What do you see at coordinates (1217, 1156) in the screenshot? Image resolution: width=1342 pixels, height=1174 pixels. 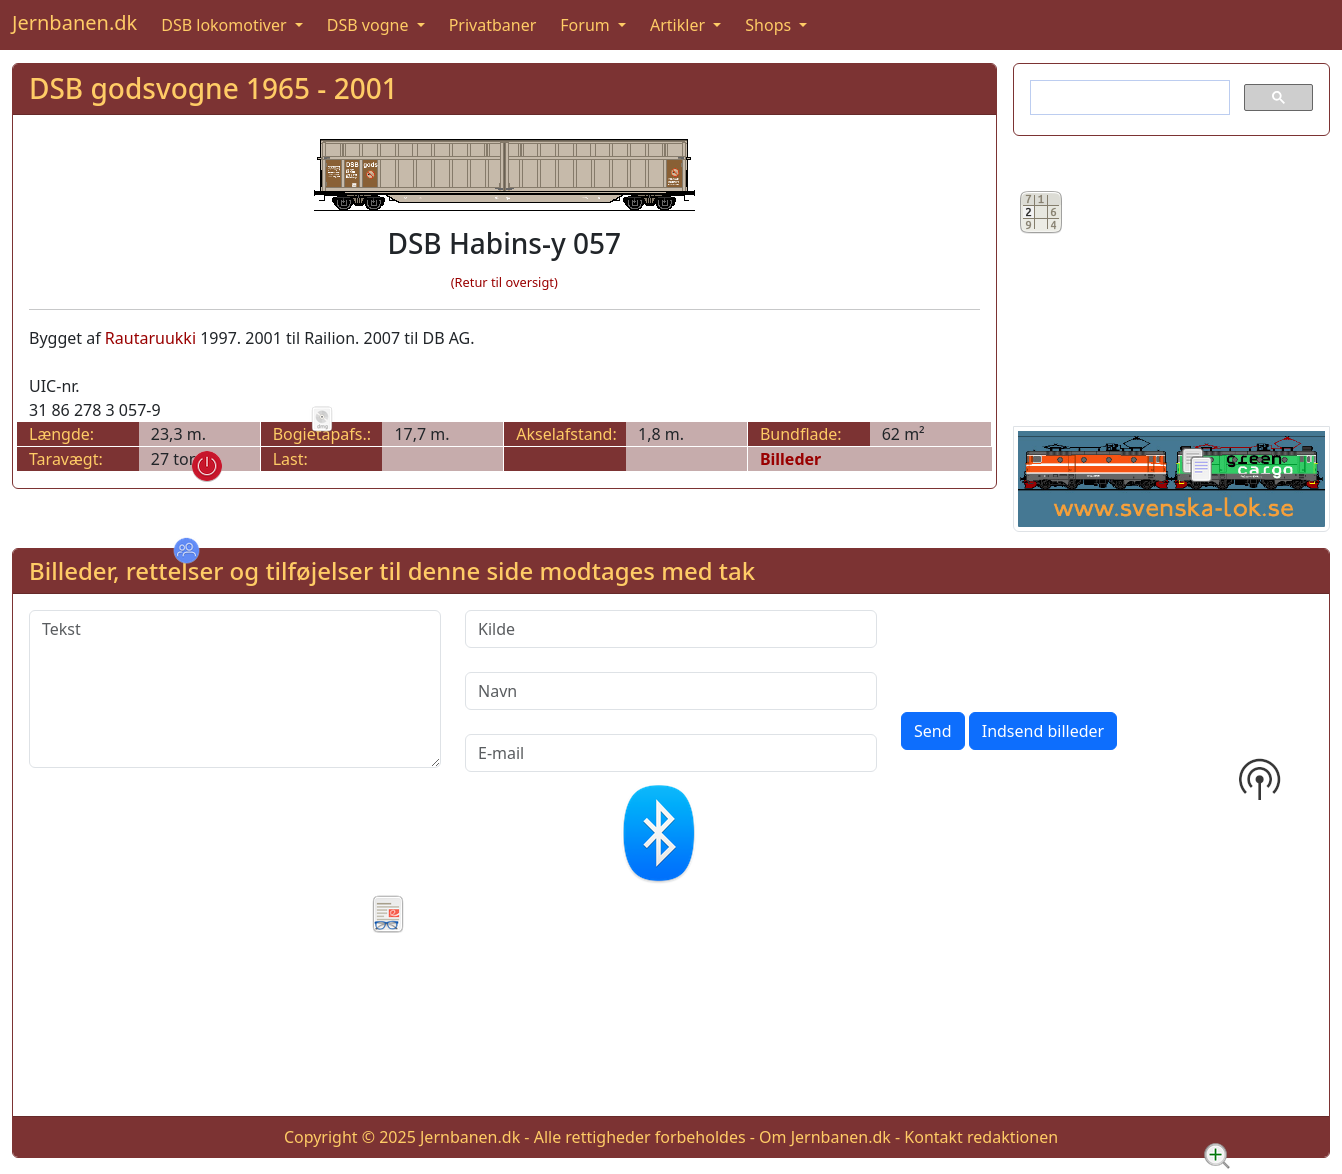 I see `zoom in on the current view` at bounding box center [1217, 1156].